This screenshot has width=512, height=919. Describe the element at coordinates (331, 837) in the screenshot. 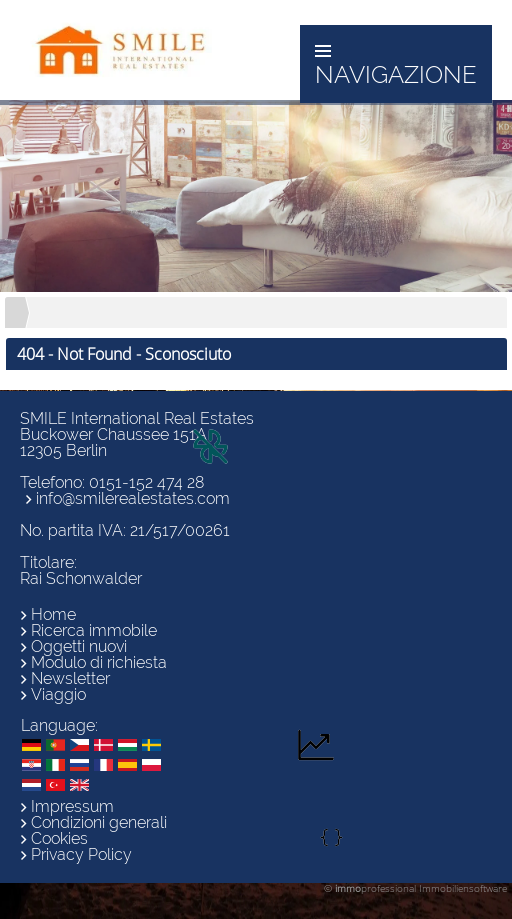

I see `view or edit code` at that location.